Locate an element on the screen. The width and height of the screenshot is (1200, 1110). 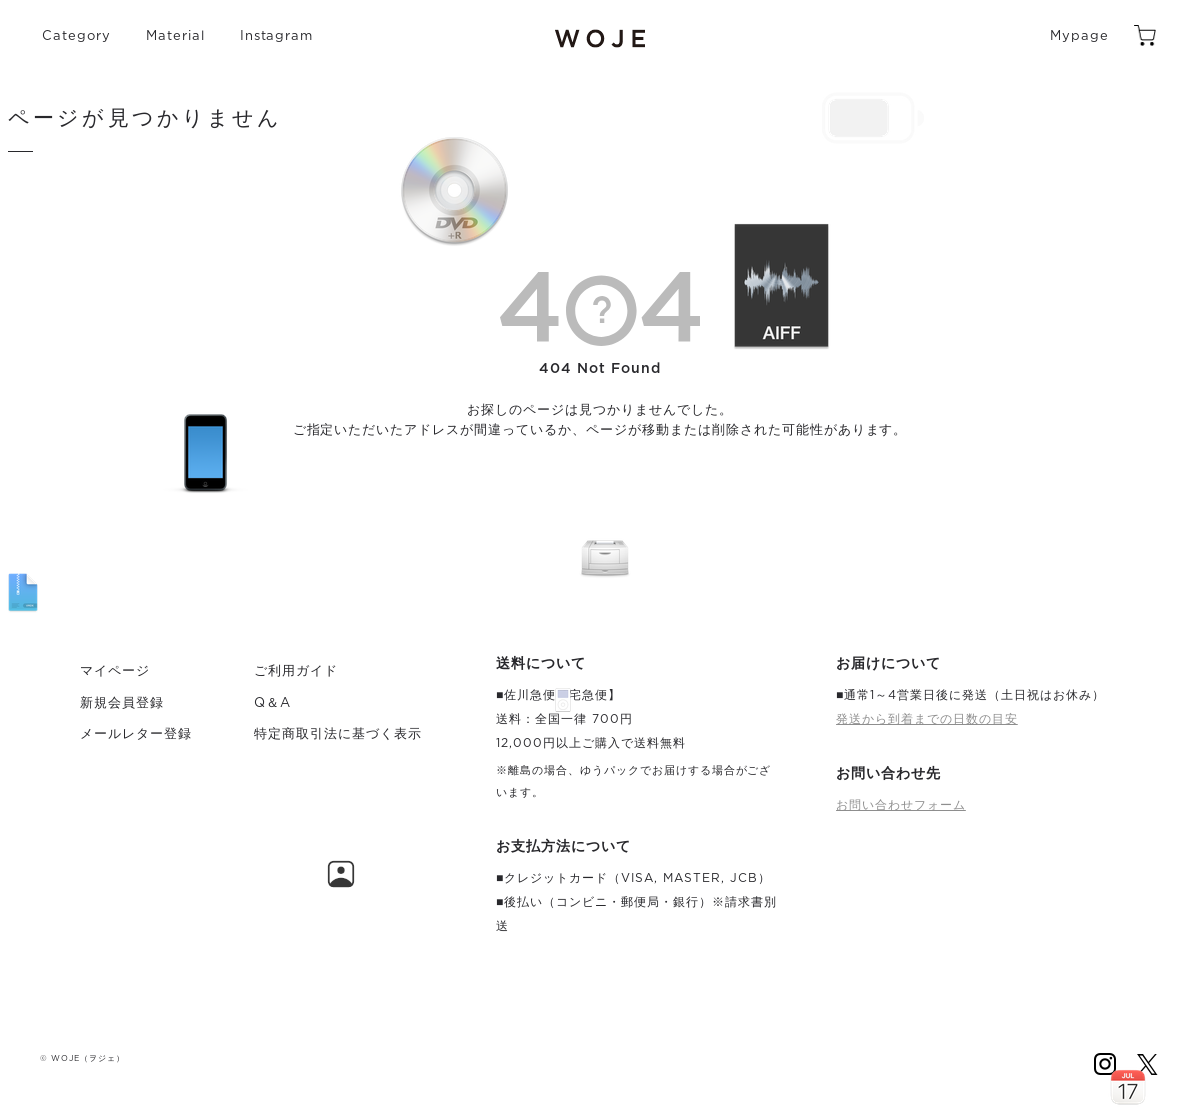
access ipod touch device settings is located at coordinates (205, 451).